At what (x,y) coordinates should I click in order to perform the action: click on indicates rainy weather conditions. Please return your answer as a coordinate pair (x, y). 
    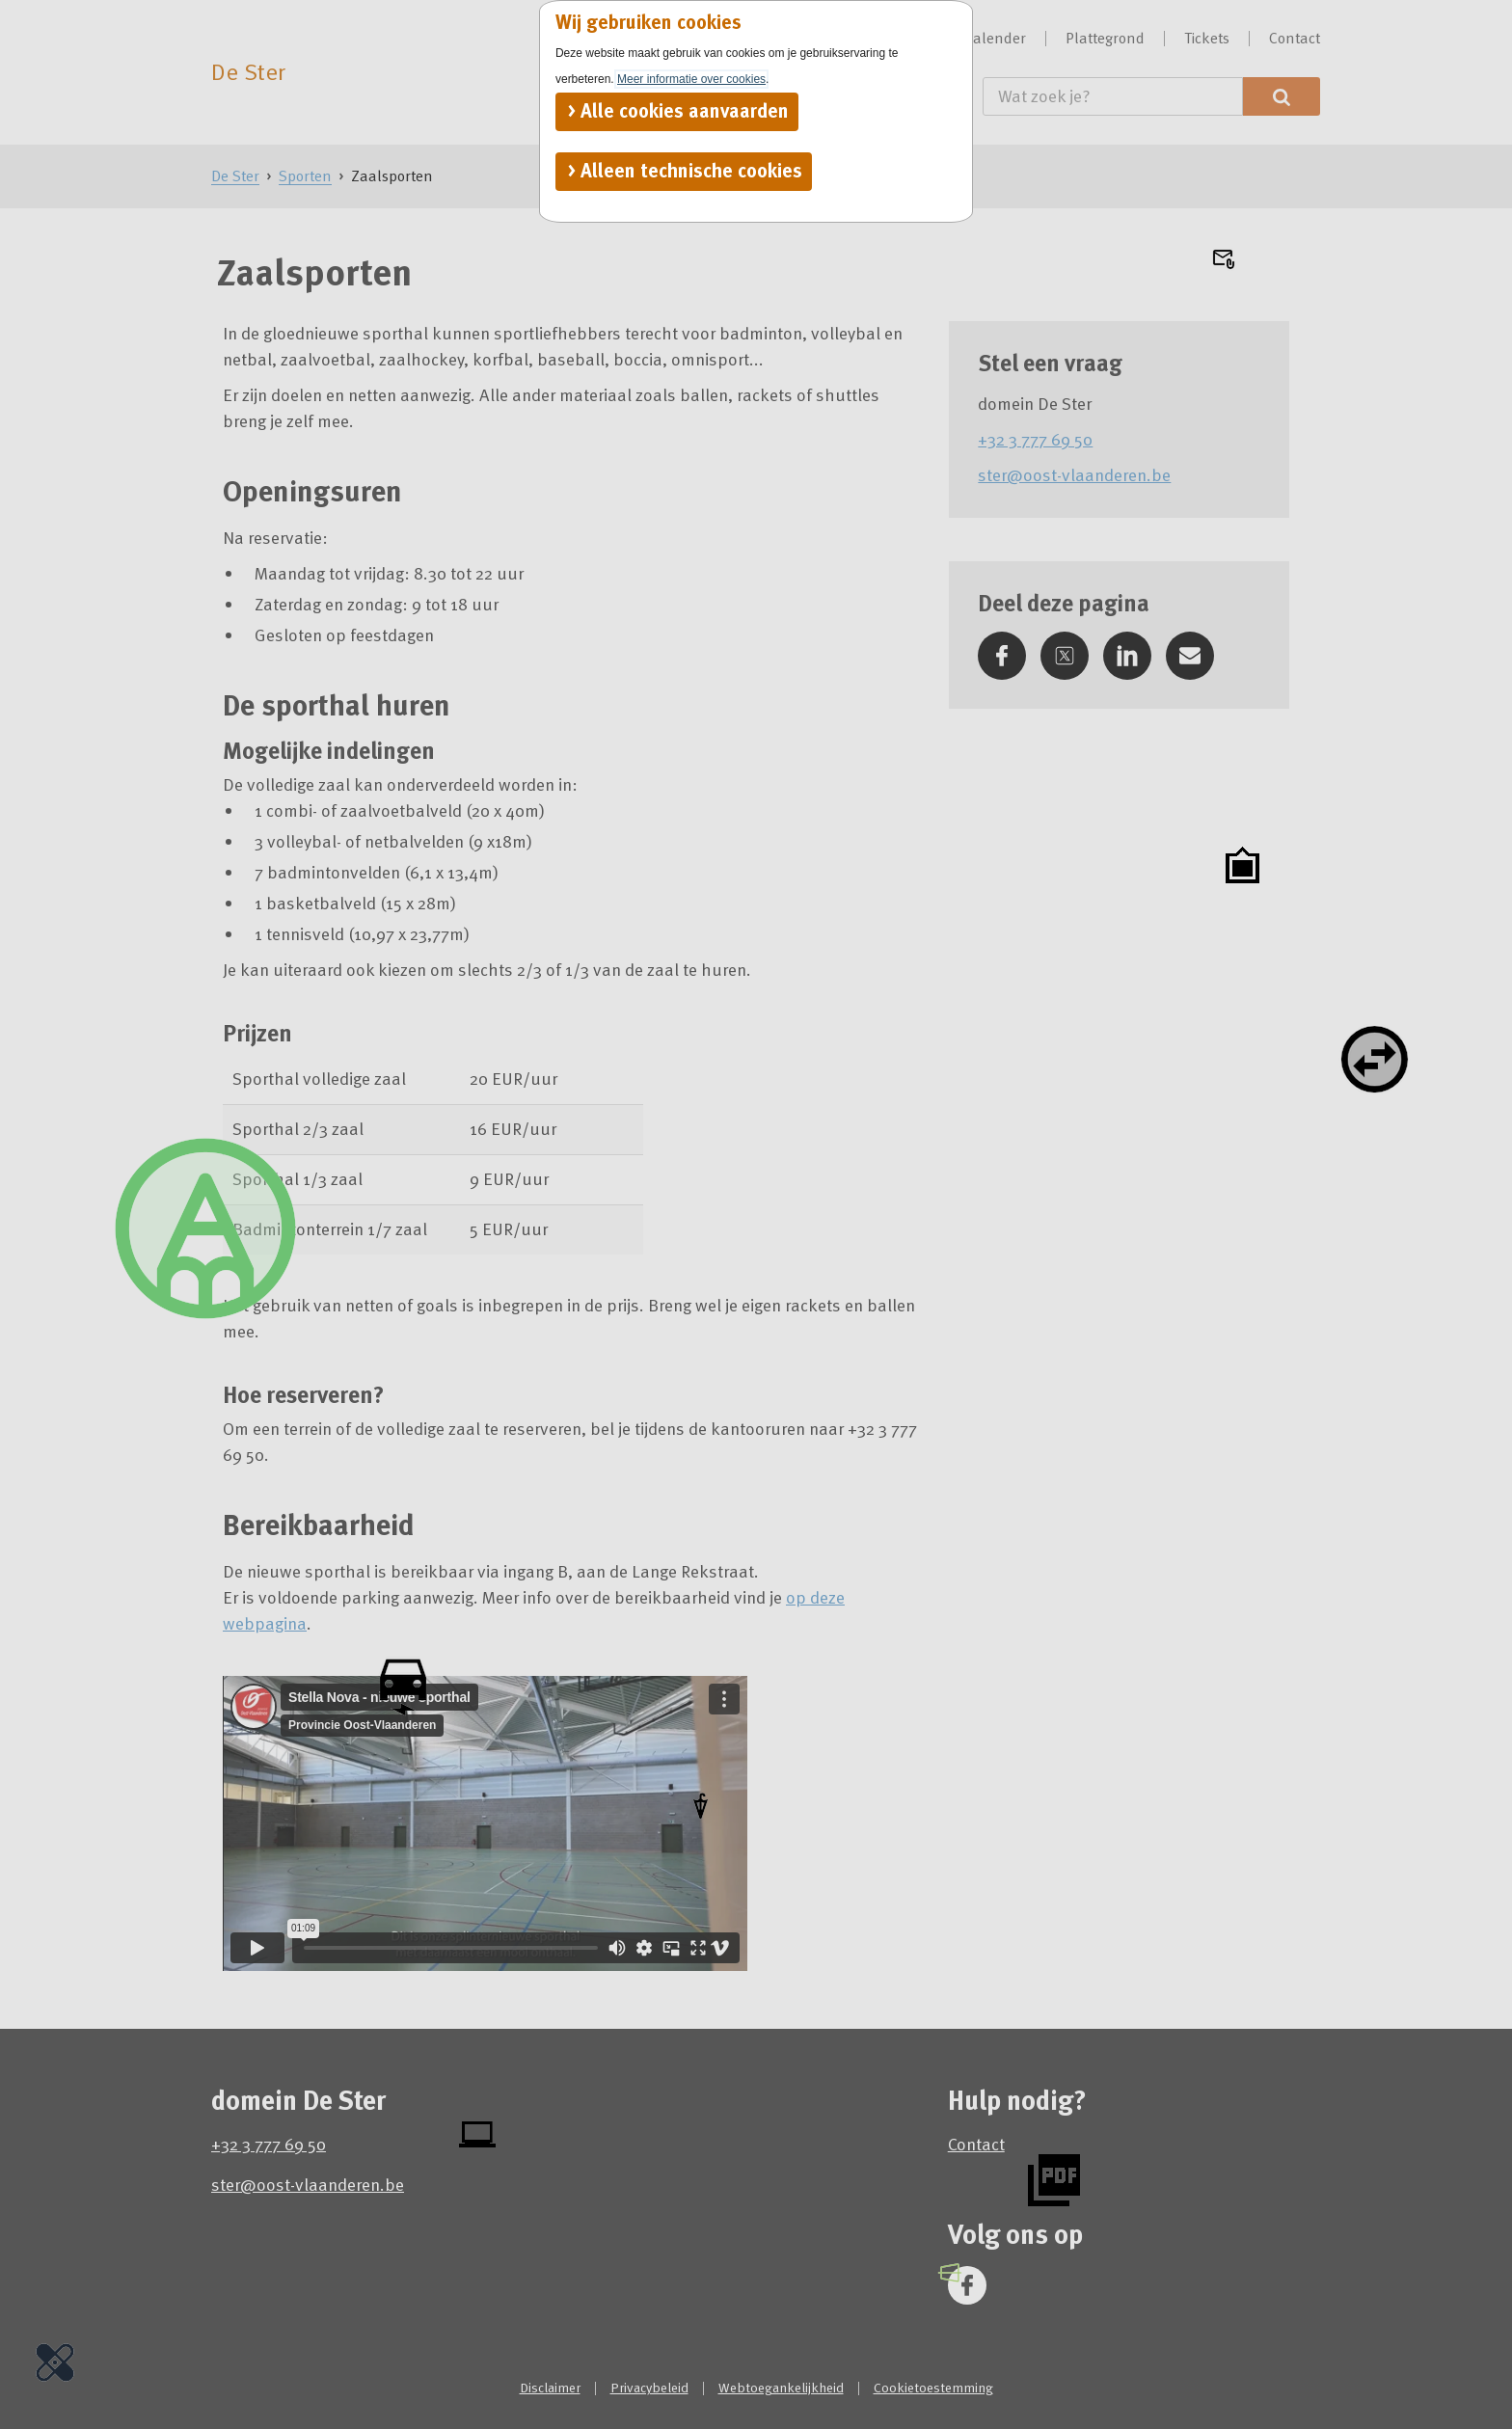
    Looking at the image, I should click on (700, 1806).